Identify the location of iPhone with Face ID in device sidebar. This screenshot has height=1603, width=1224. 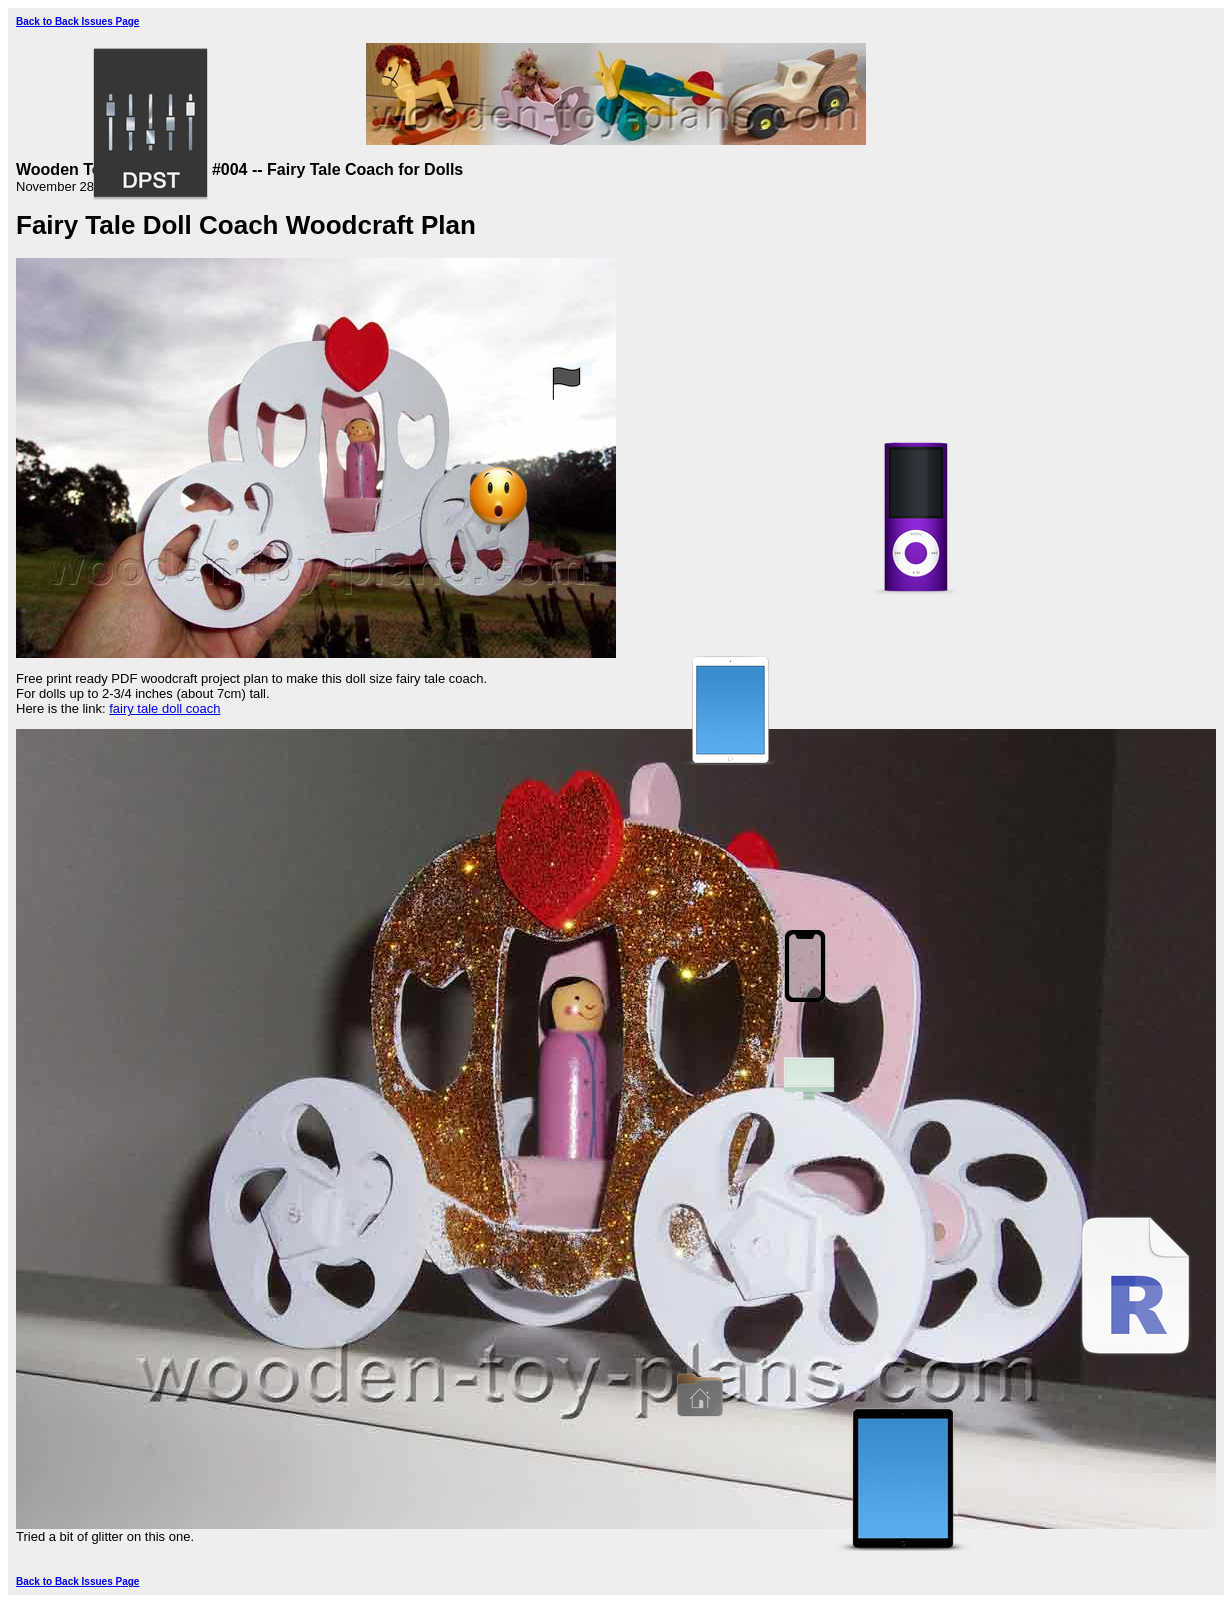
(805, 966).